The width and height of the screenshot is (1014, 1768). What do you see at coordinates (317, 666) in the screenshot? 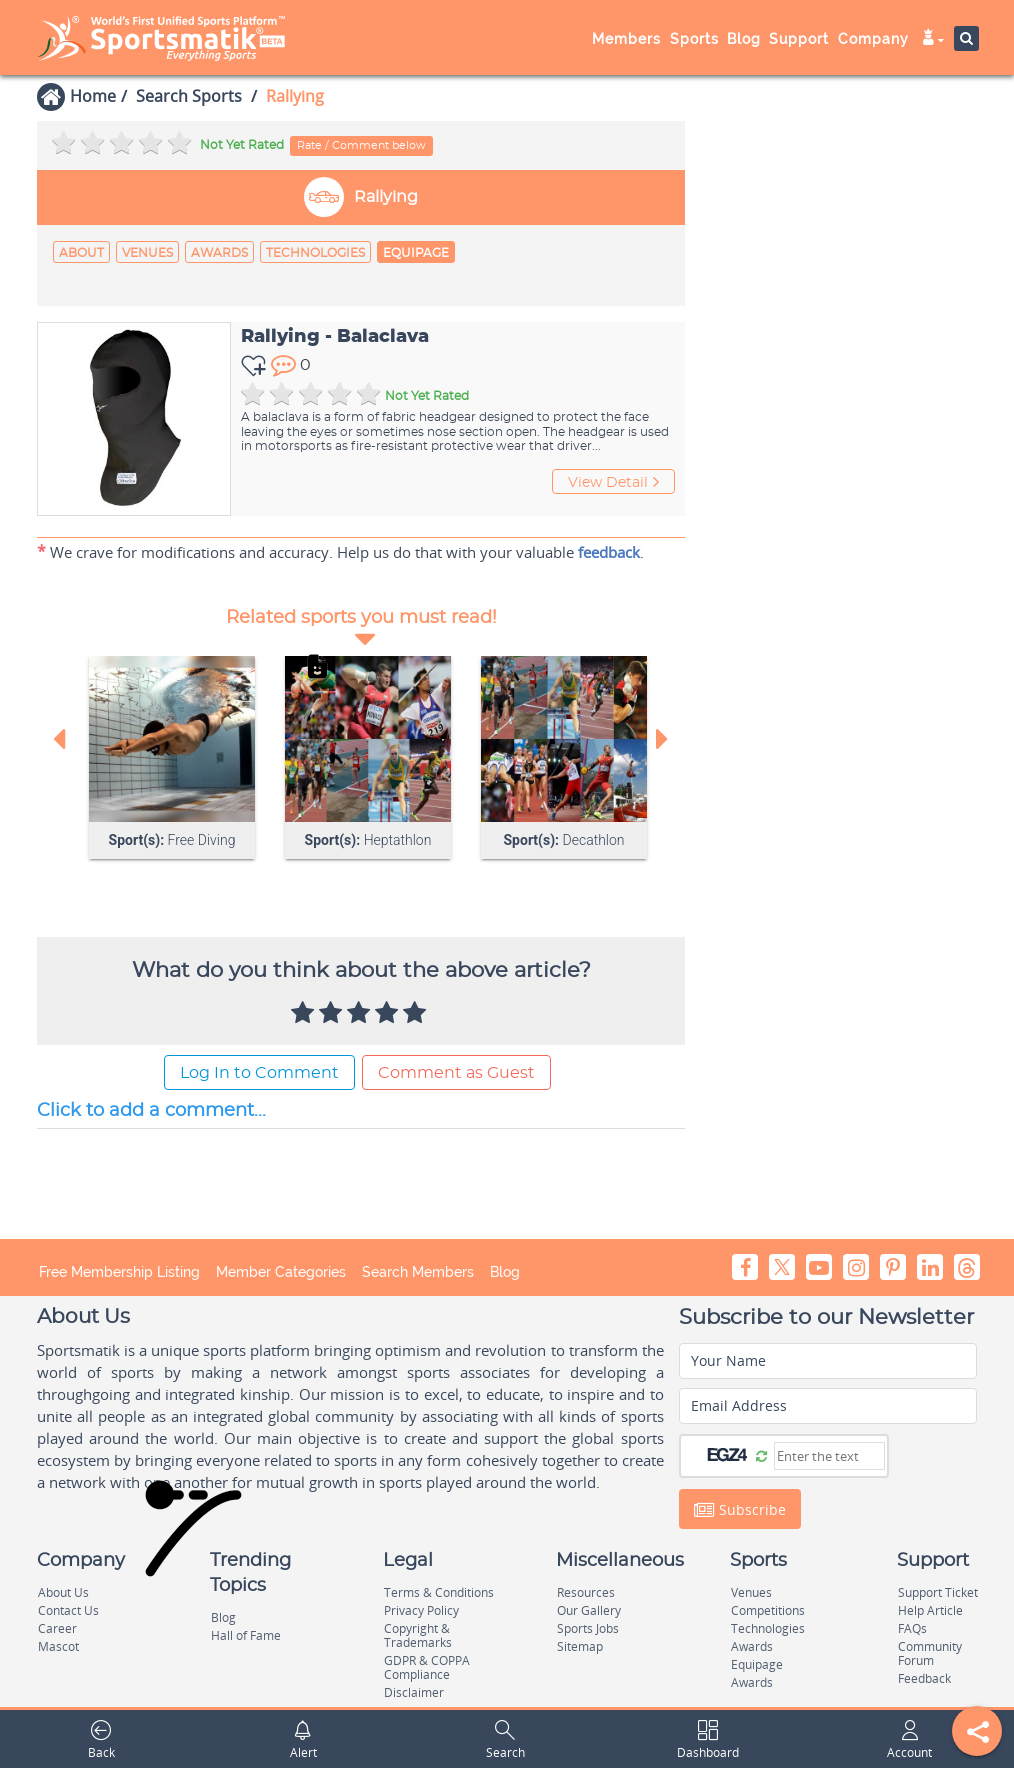
I see `view a friendly or positive document` at bounding box center [317, 666].